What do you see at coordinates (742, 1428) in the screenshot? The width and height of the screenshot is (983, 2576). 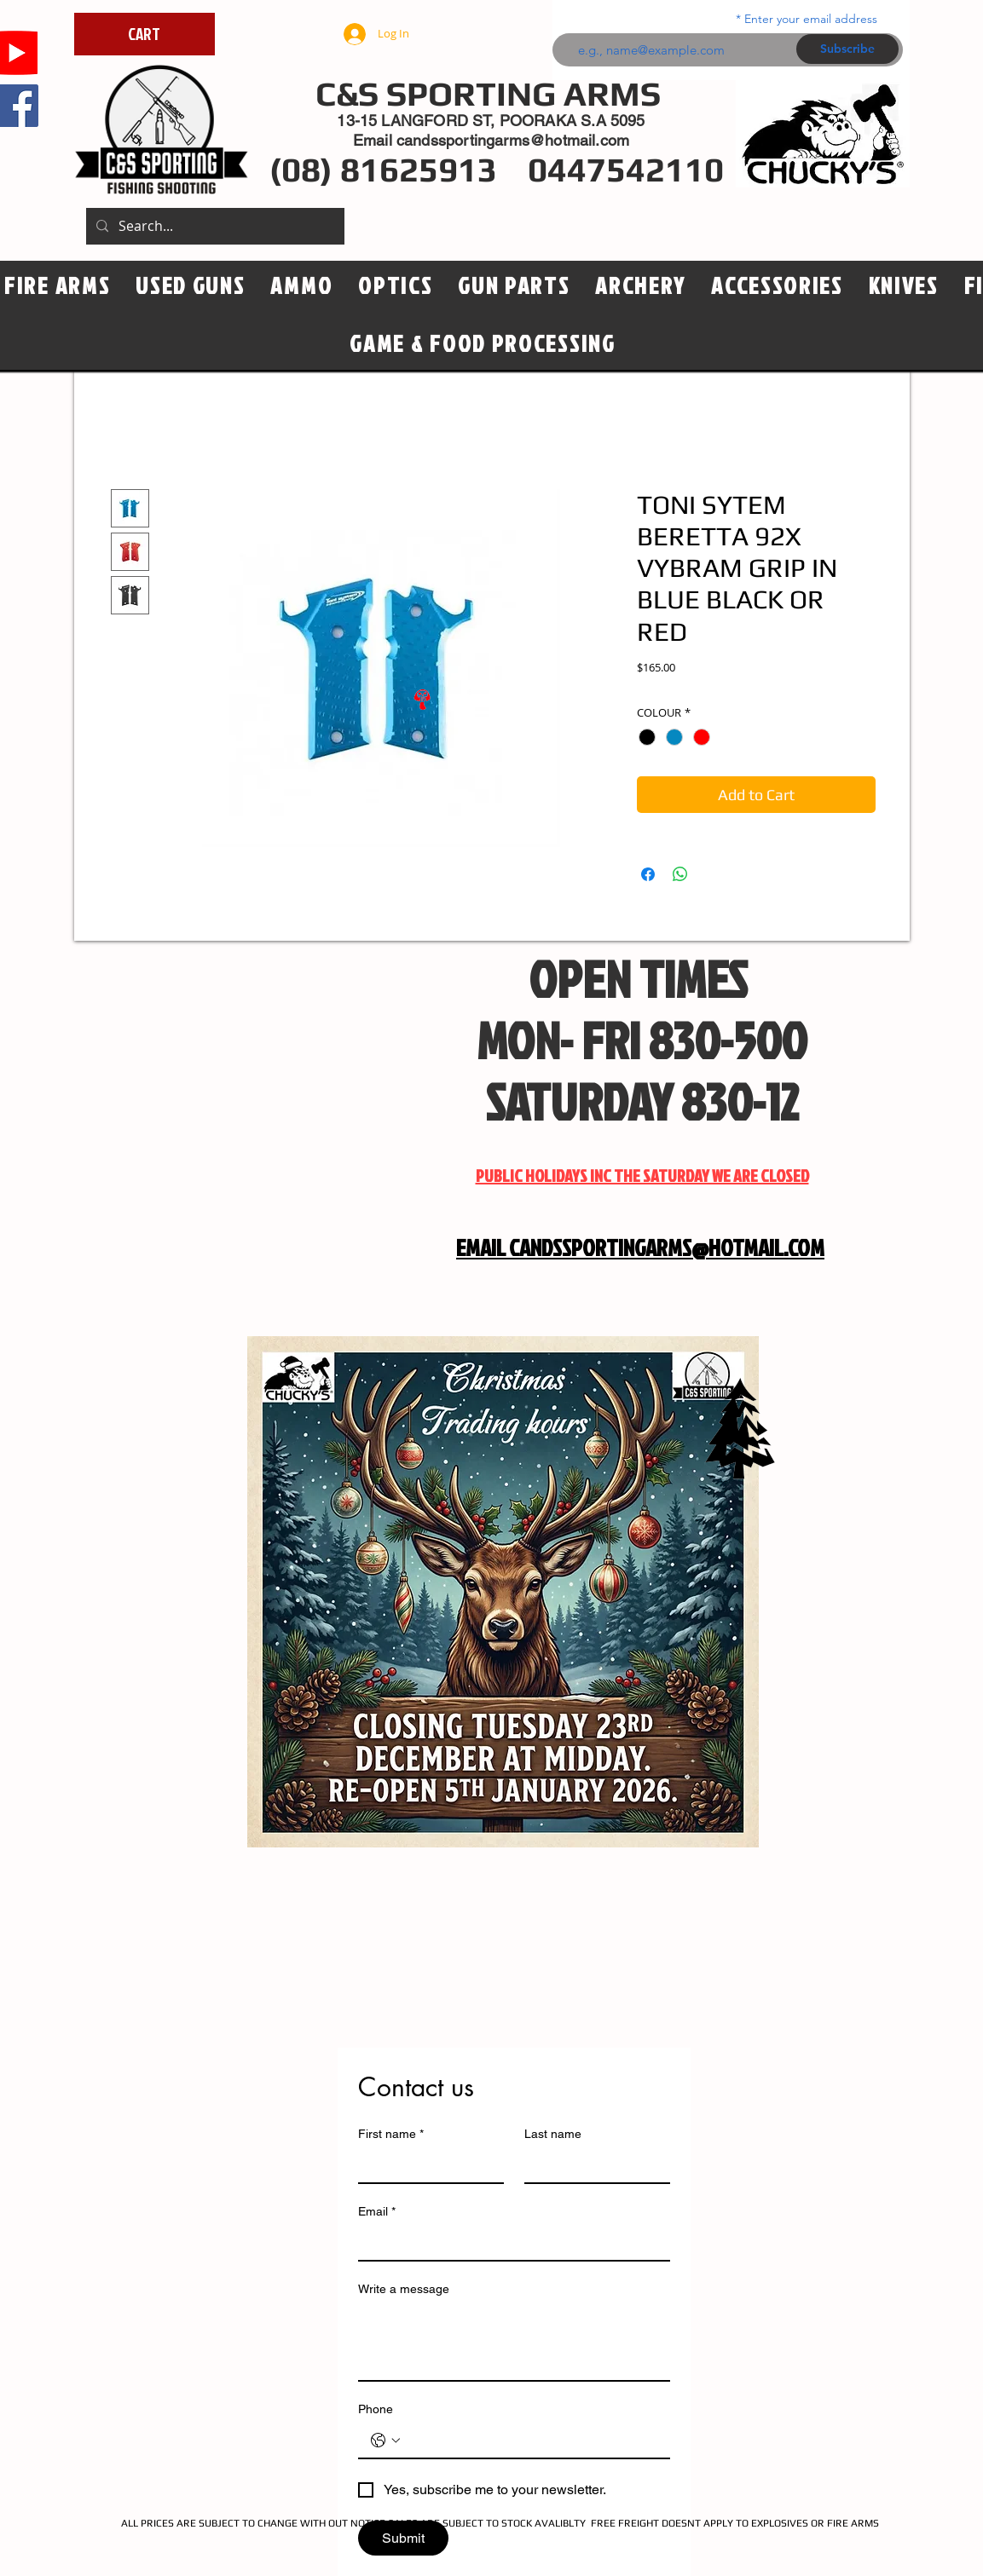 I see `indicates a forest or nature area on a map` at bounding box center [742, 1428].